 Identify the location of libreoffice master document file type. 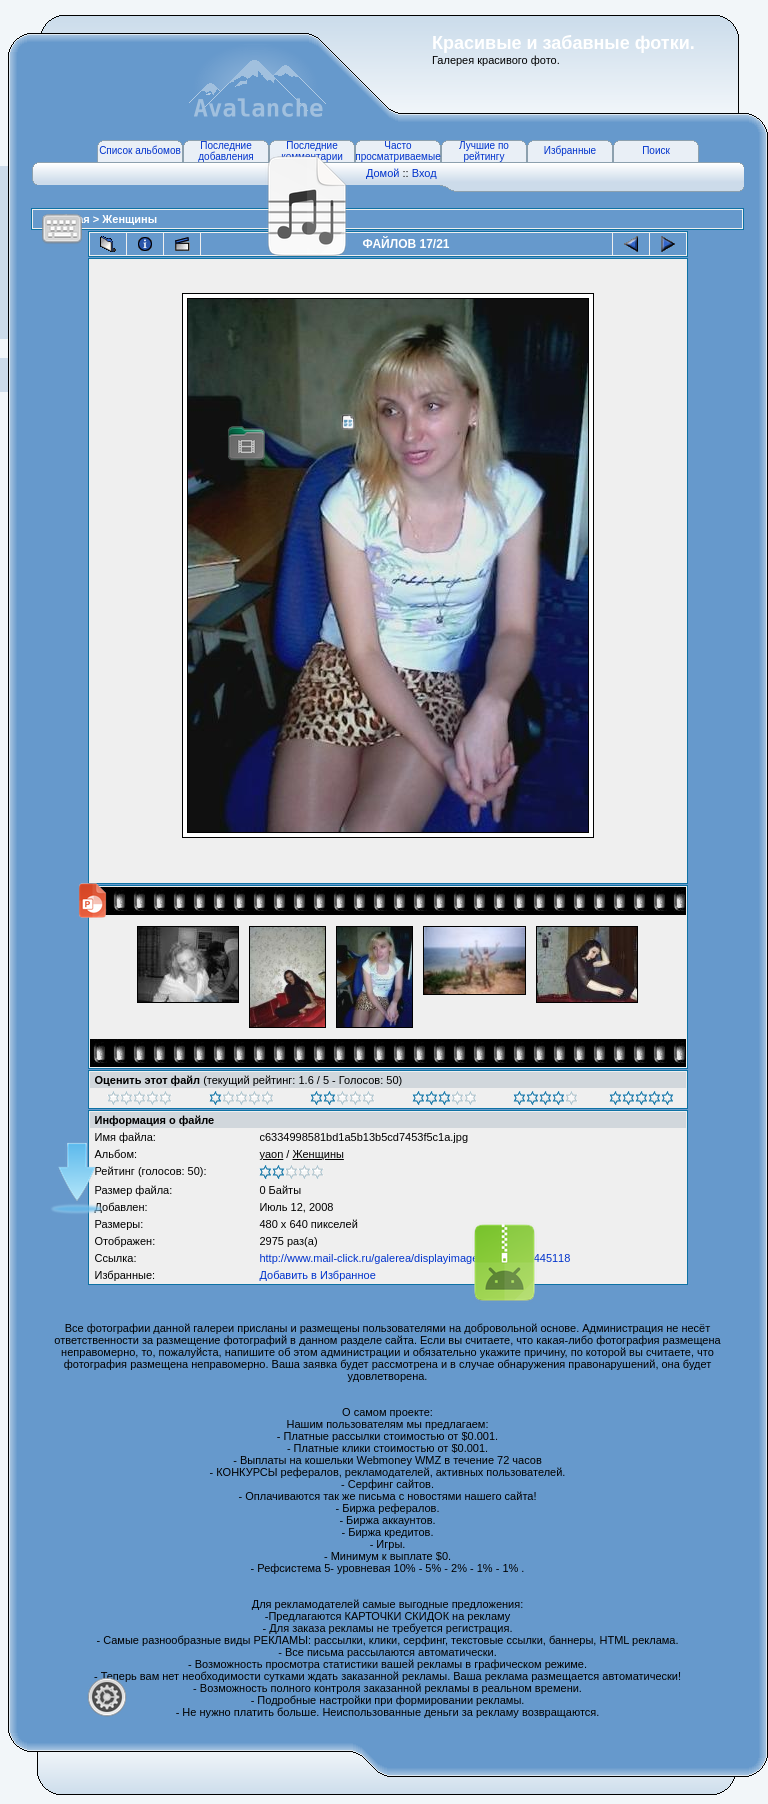
(348, 422).